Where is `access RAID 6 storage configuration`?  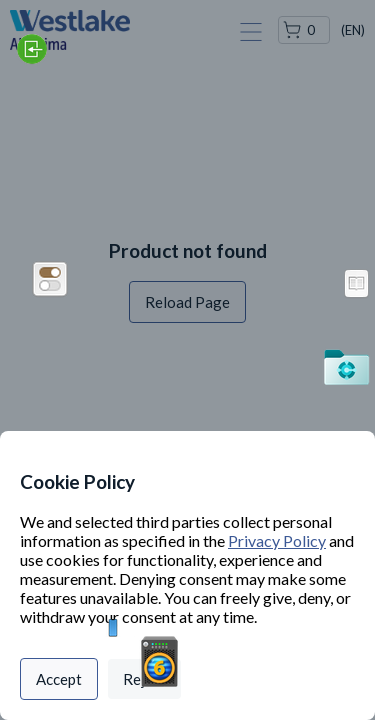
access RAID 6 storage configuration is located at coordinates (159, 661).